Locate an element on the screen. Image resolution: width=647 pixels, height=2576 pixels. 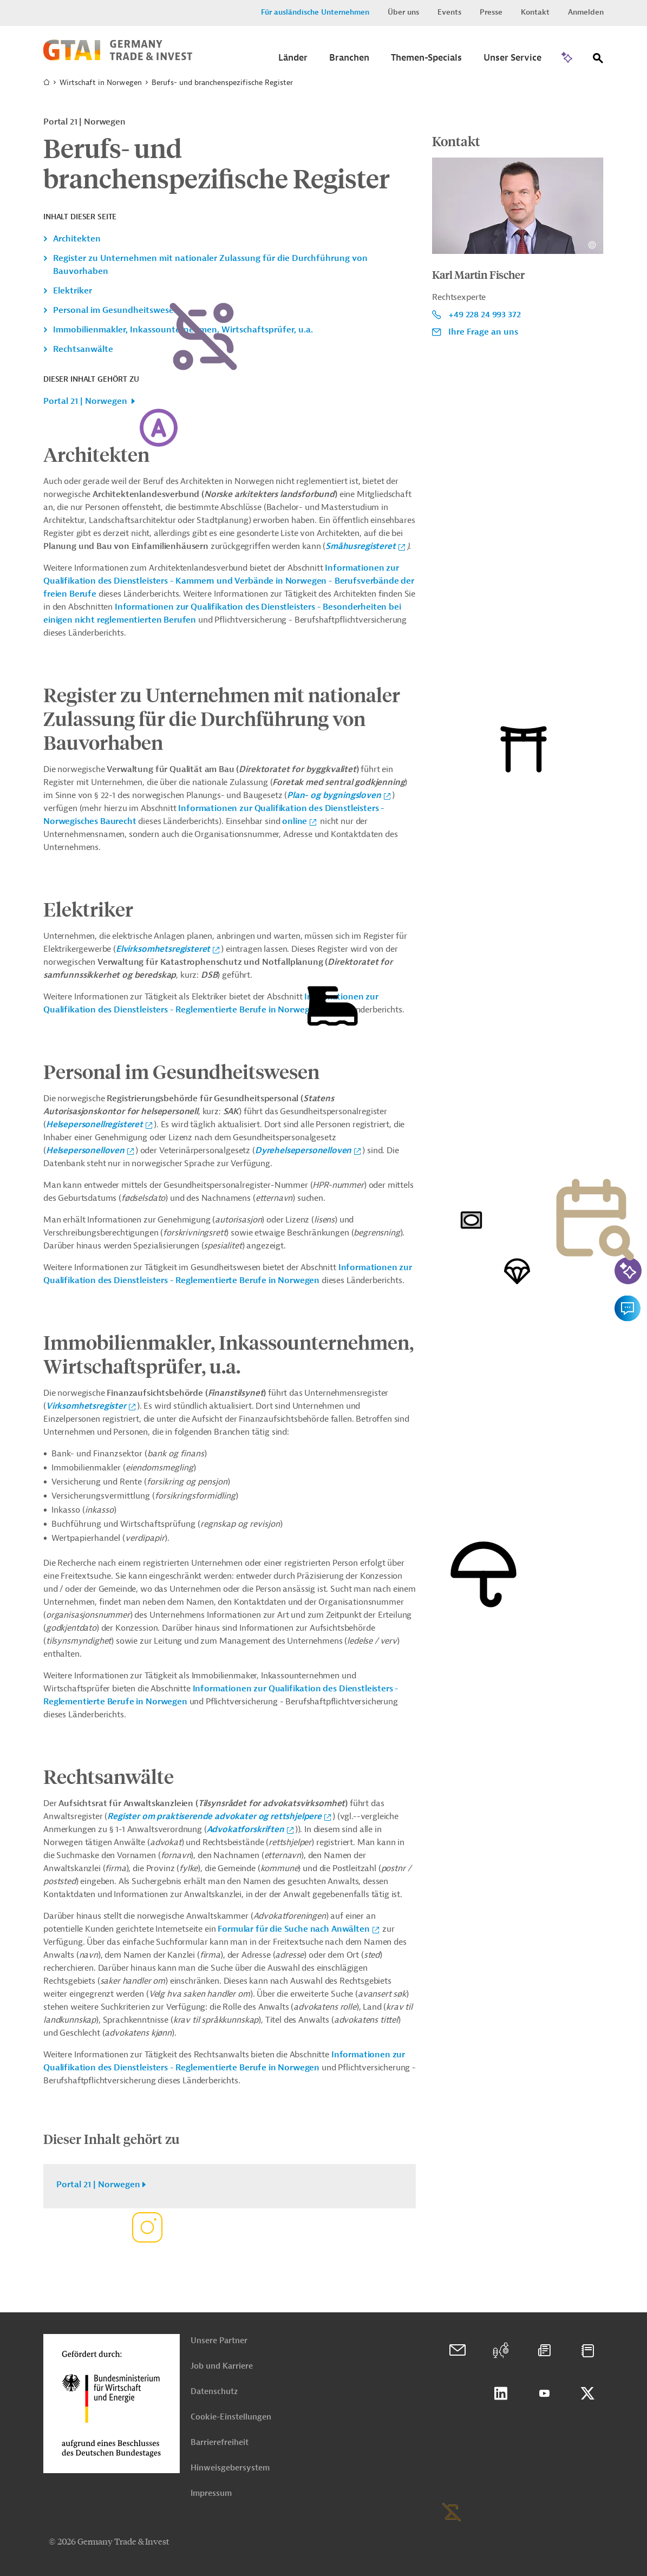
open Instagram app is located at coordinates (147, 2227).